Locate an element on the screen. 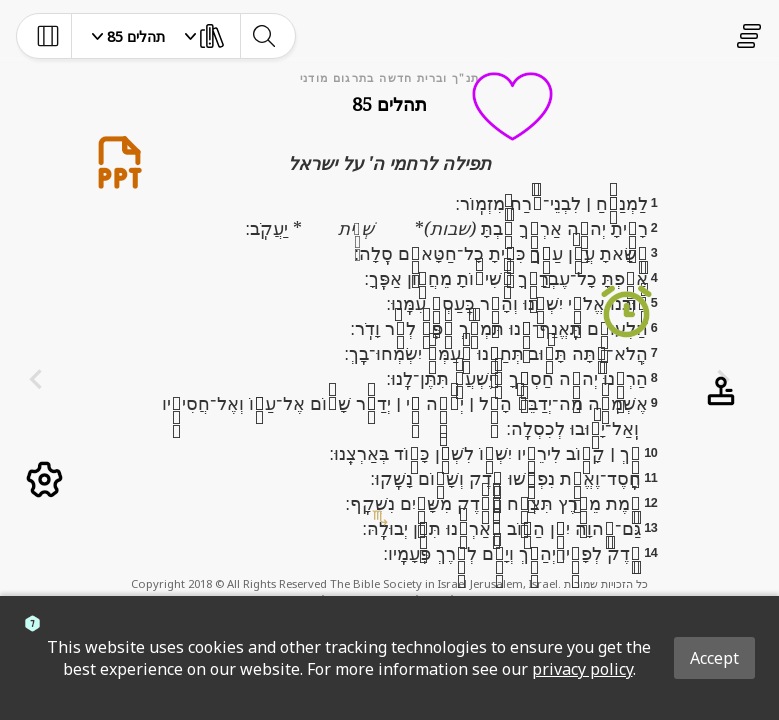 The height and width of the screenshot is (720, 779). indicates scorpio zodiac sign is located at coordinates (380, 517).